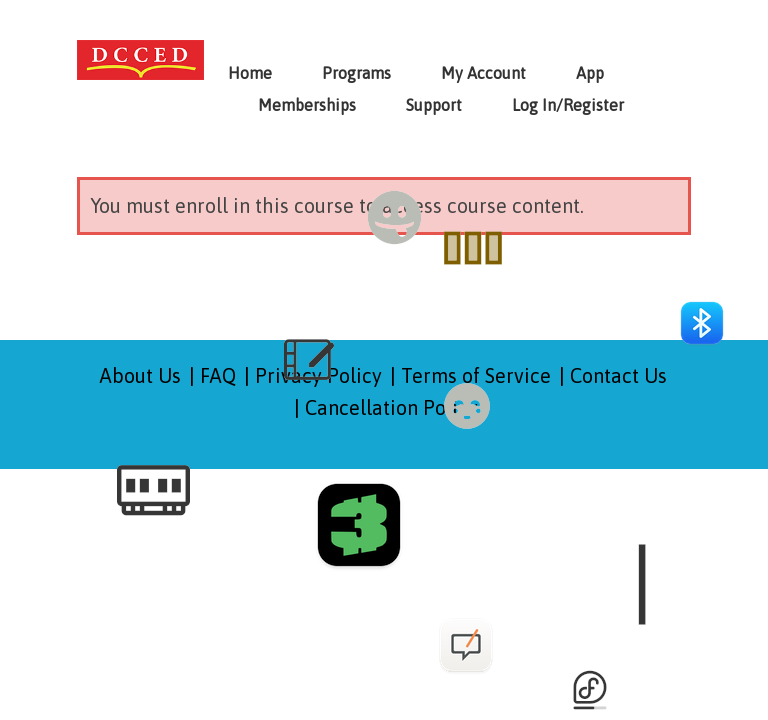 The width and height of the screenshot is (768, 720). I want to click on switch between open workspaces or desktops, so click(473, 248).